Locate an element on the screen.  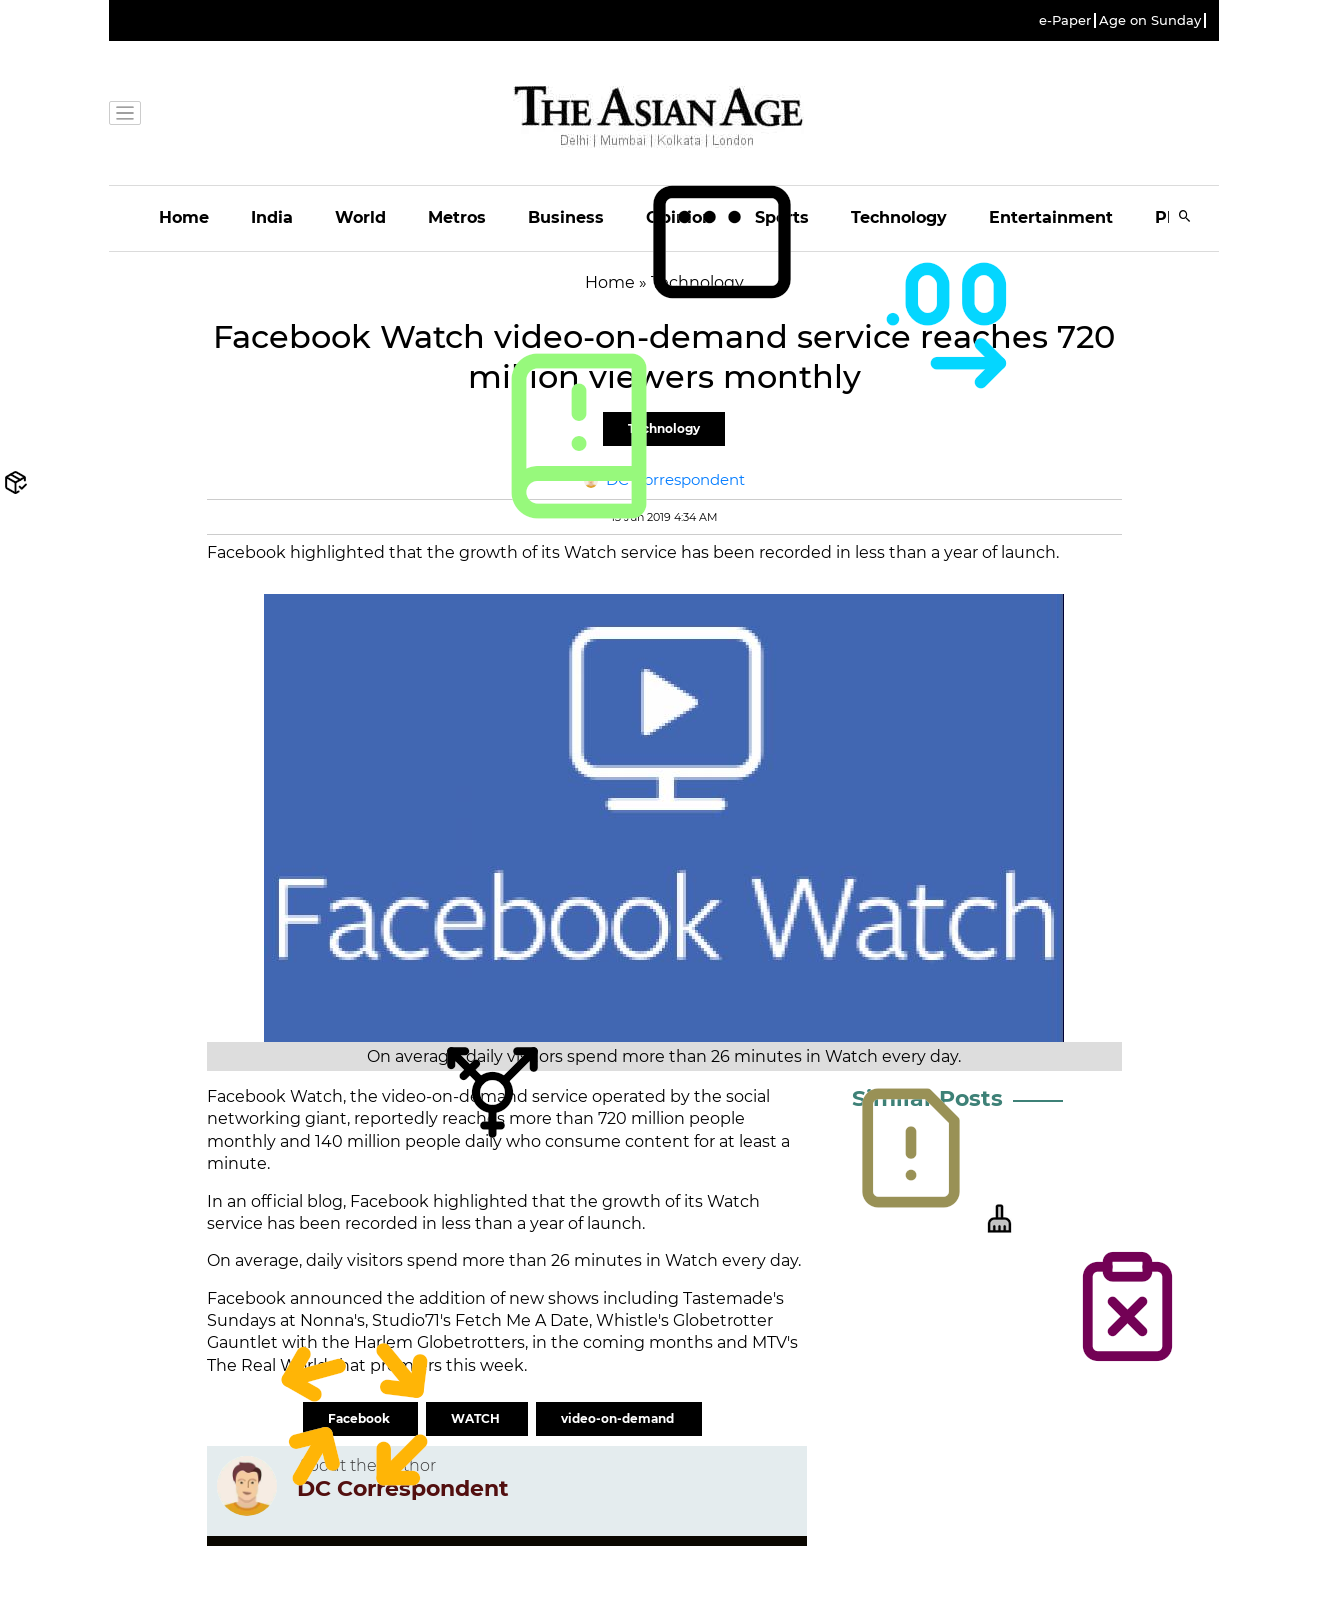
indicates a file with an error or issue is located at coordinates (911, 1148).